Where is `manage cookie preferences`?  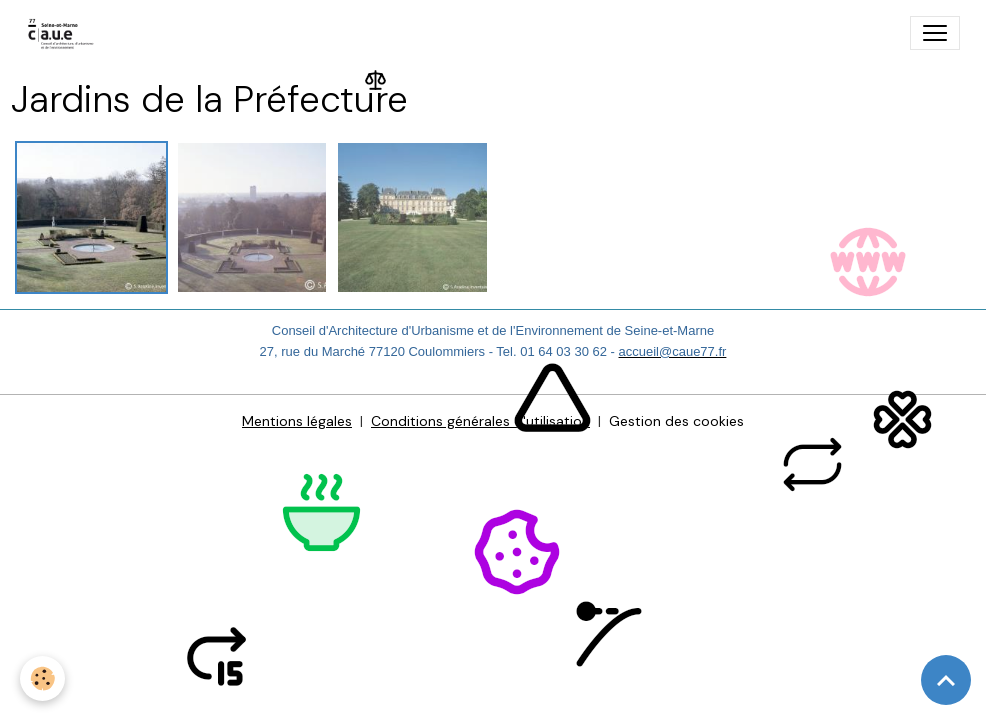 manage cookie preferences is located at coordinates (517, 552).